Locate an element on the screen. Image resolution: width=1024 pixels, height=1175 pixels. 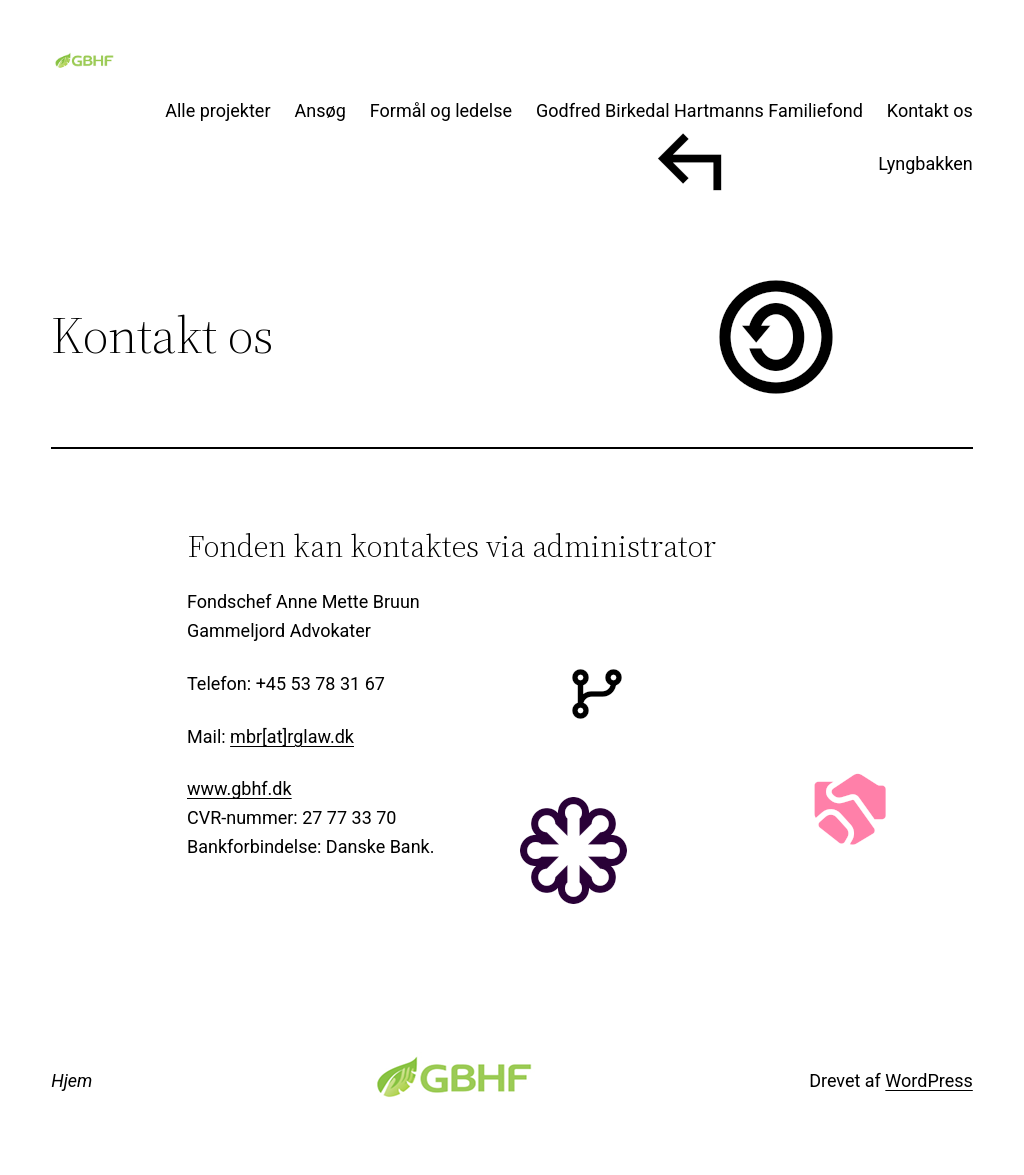
indicates a partnership or collaboration is located at coordinates (852, 808).